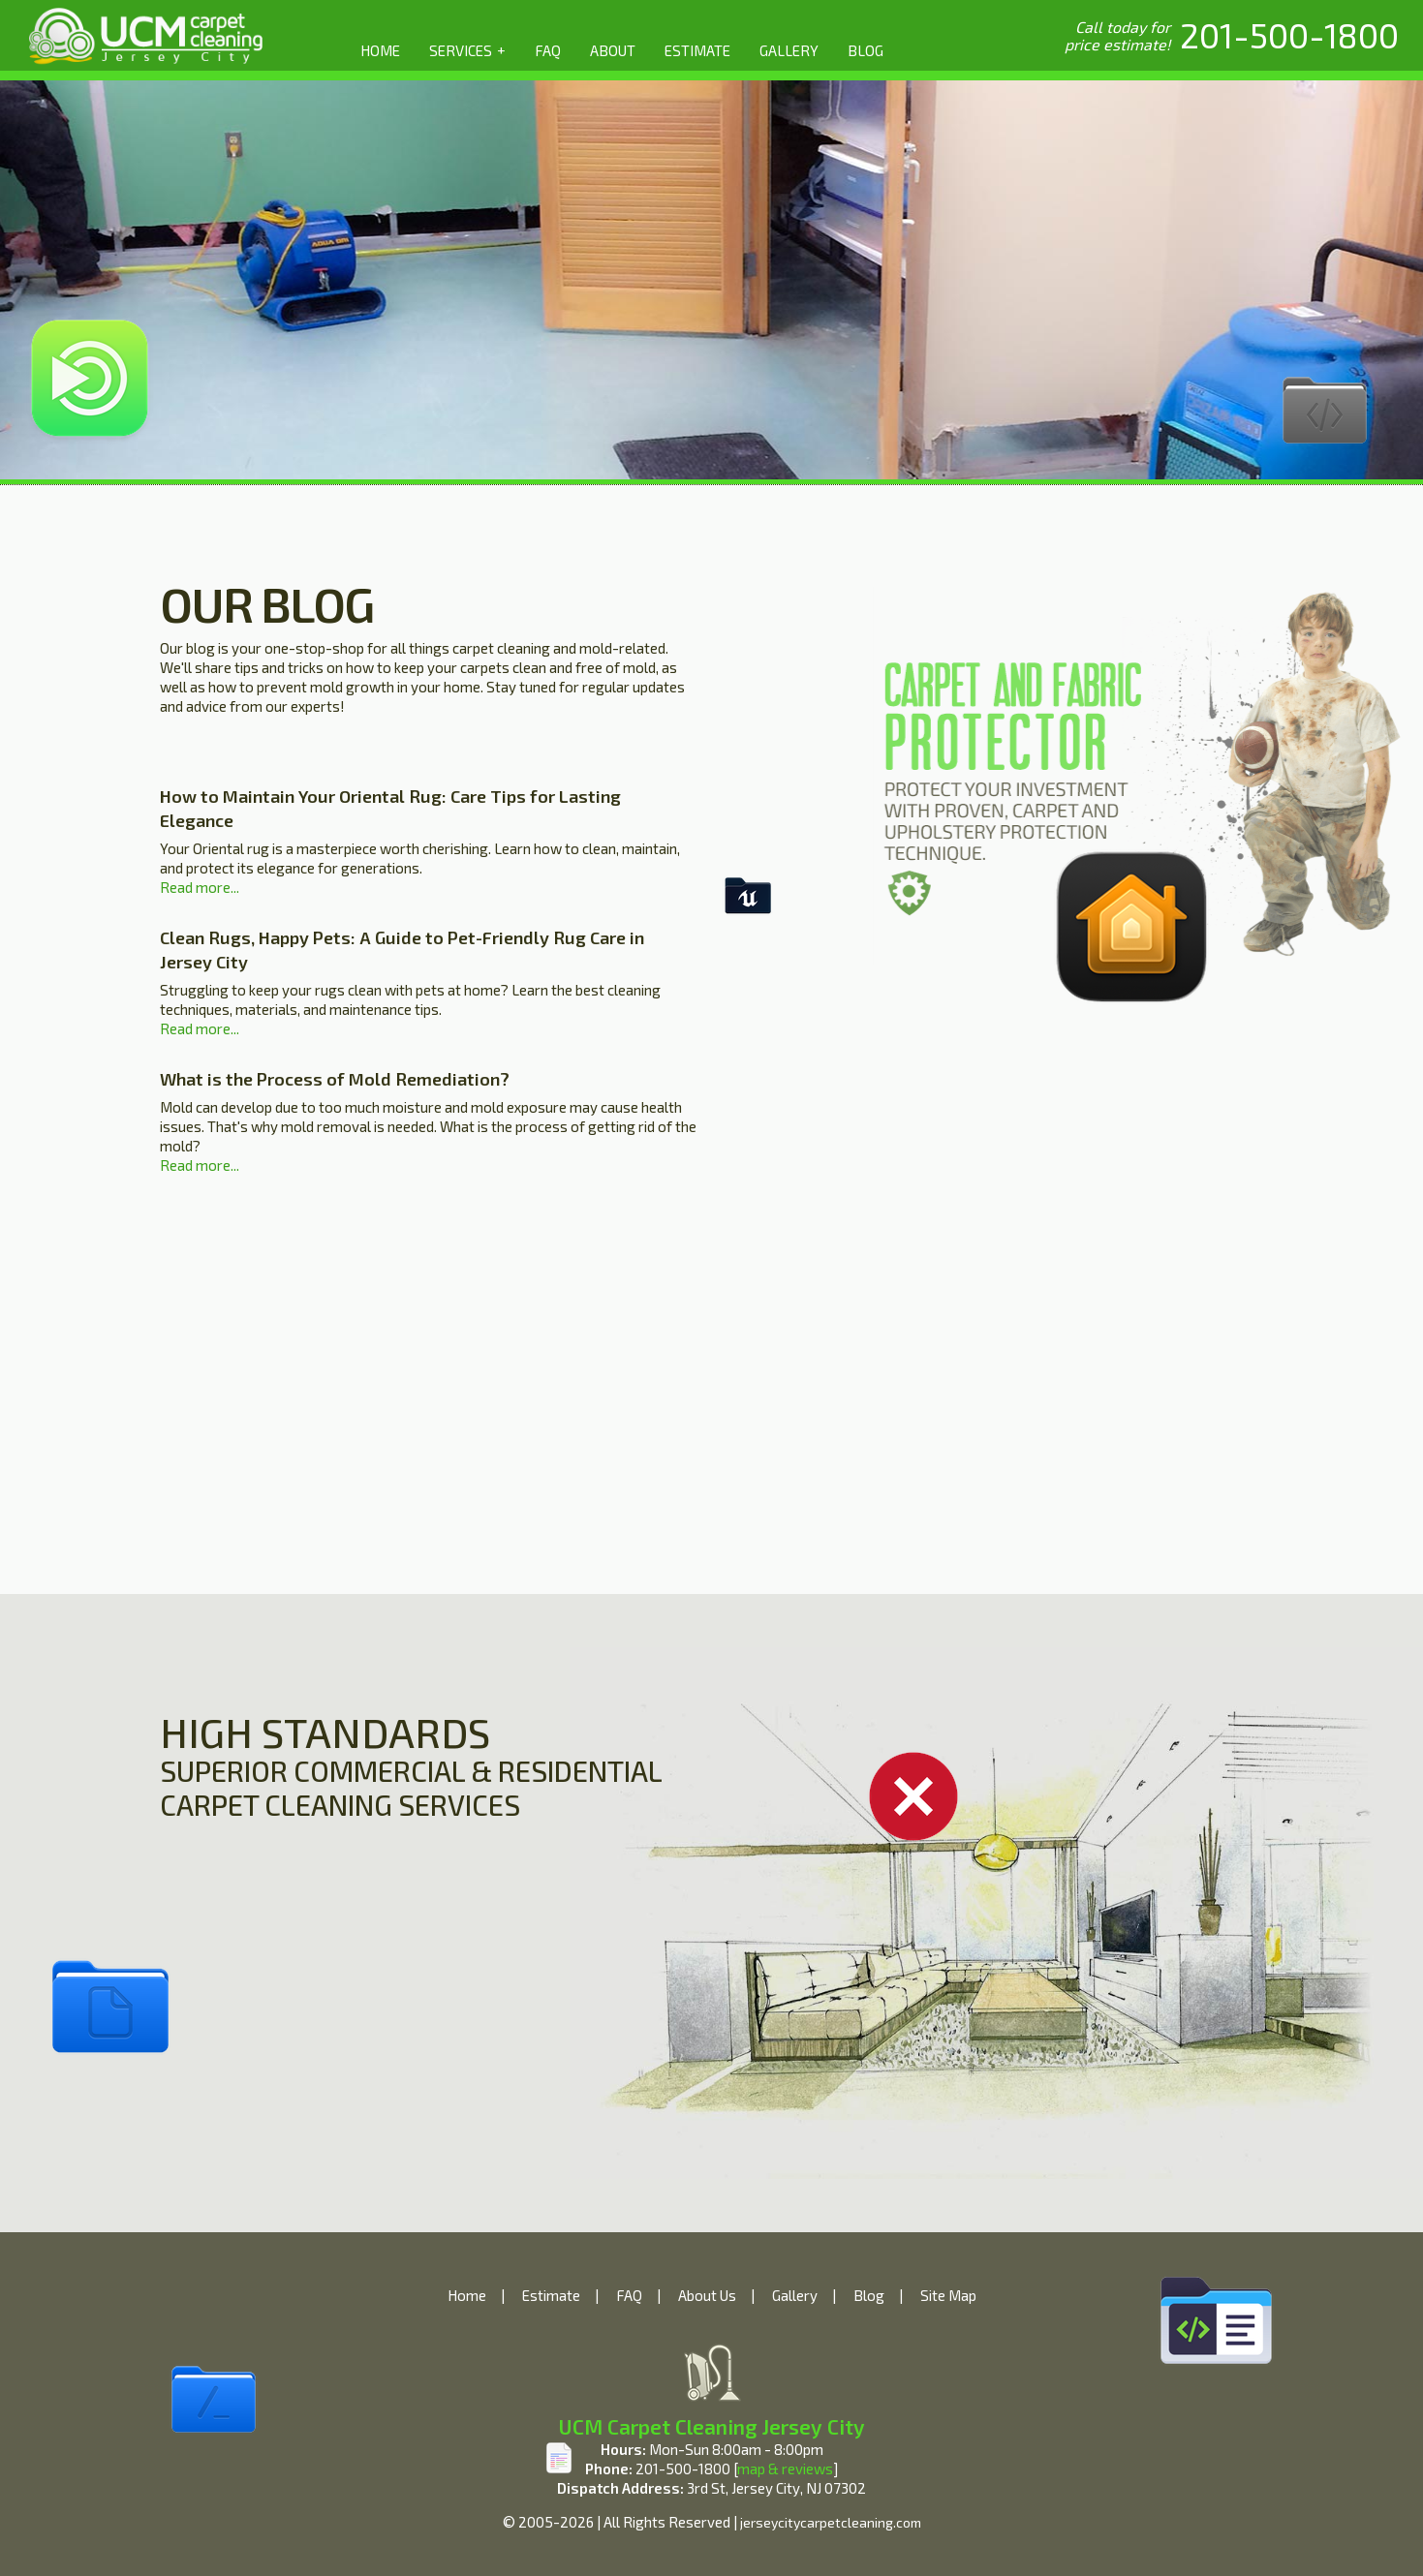 The image size is (1423, 2576). Describe the element at coordinates (110, 2007) in the screenshot. I see `open your documents folder` at that location.